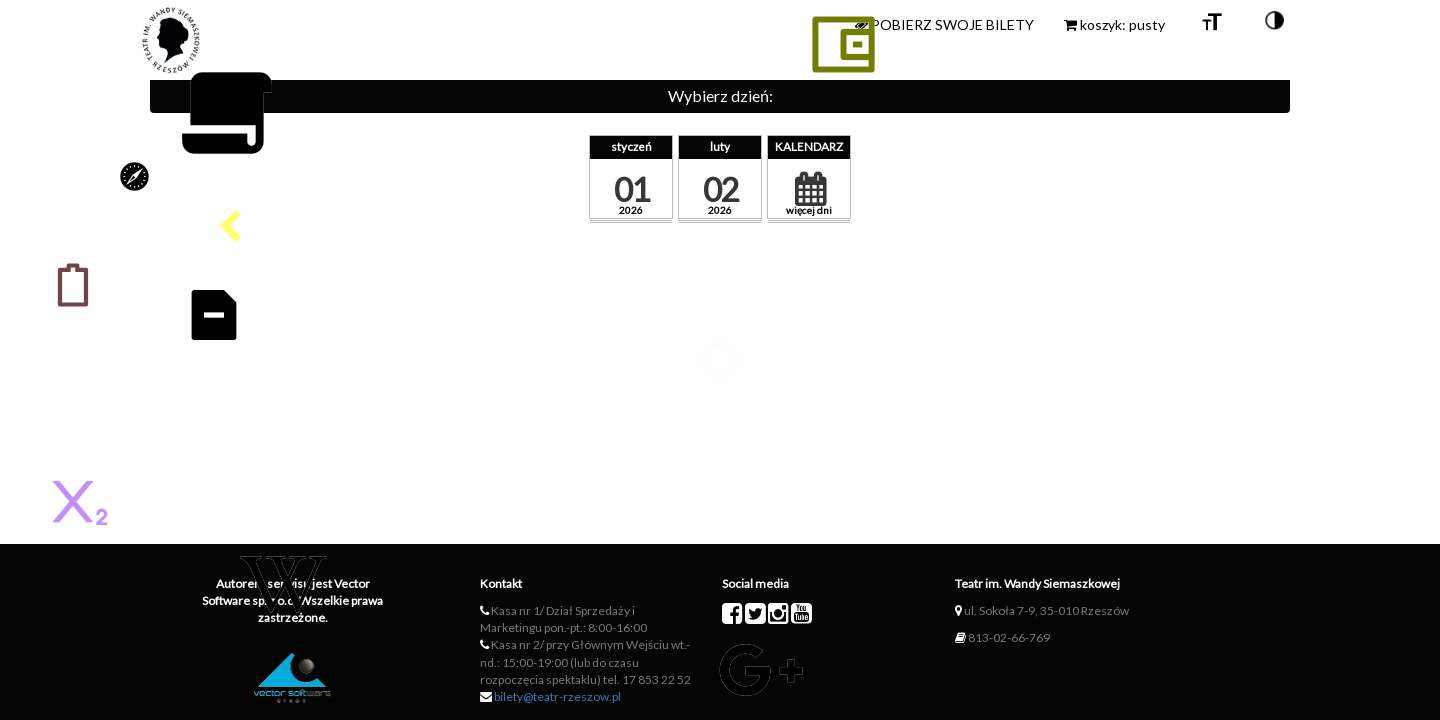  Describe the element at coordinates (227, 113) in the screenshot. I see `view document or file details` at that location.